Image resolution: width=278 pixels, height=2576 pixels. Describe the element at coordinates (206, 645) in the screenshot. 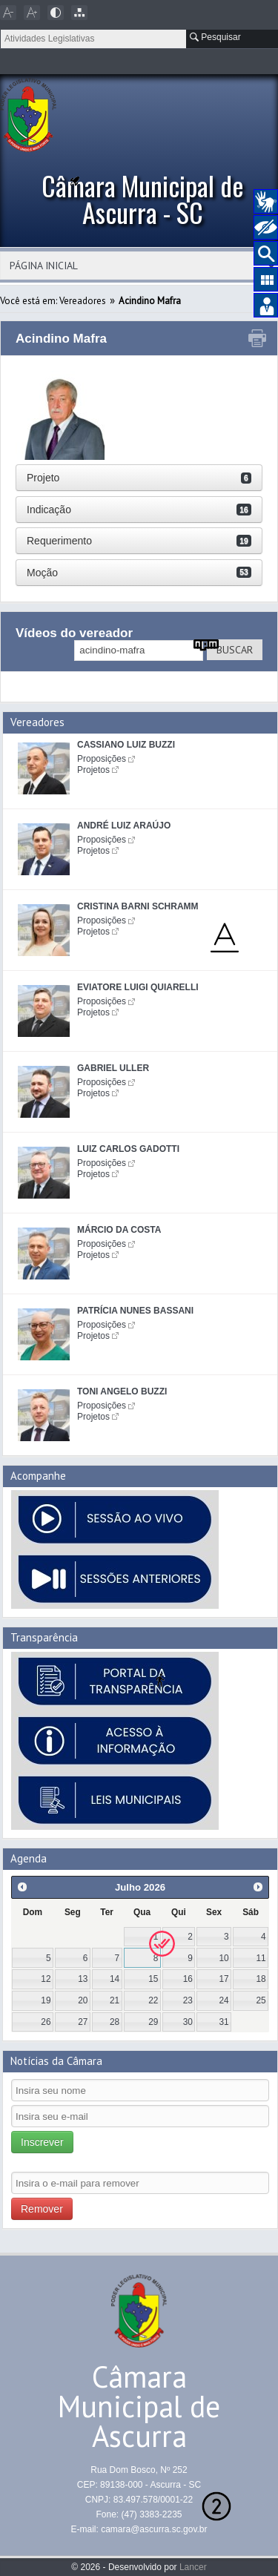

I see `npm package manager logo` at that location.